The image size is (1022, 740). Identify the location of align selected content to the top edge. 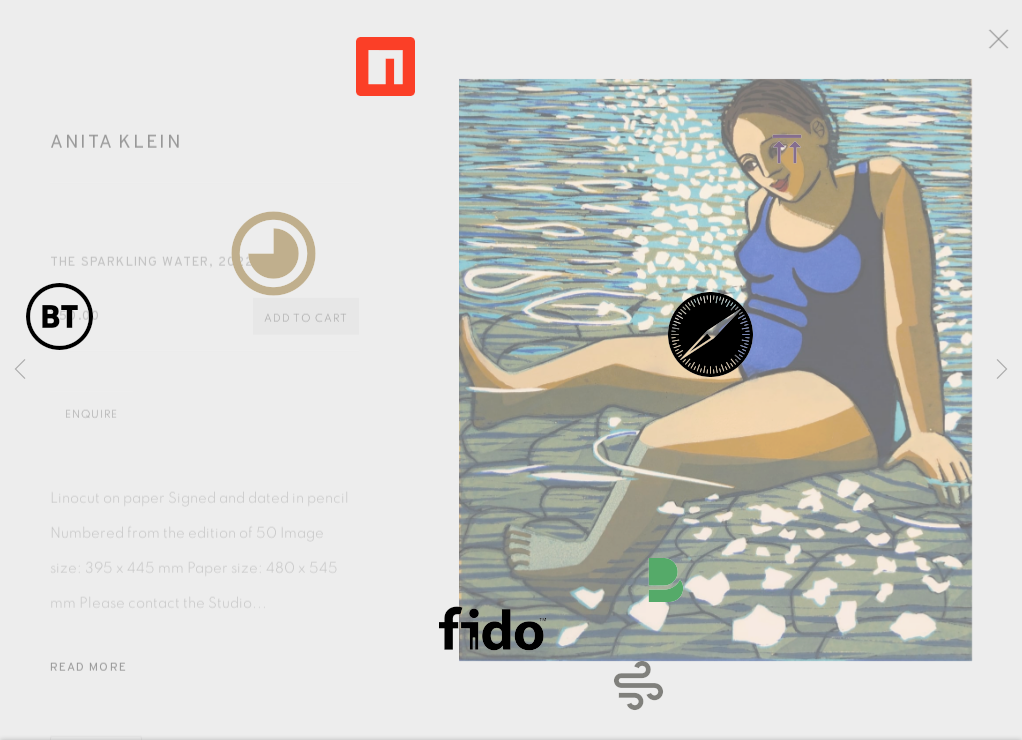
(787, 149).